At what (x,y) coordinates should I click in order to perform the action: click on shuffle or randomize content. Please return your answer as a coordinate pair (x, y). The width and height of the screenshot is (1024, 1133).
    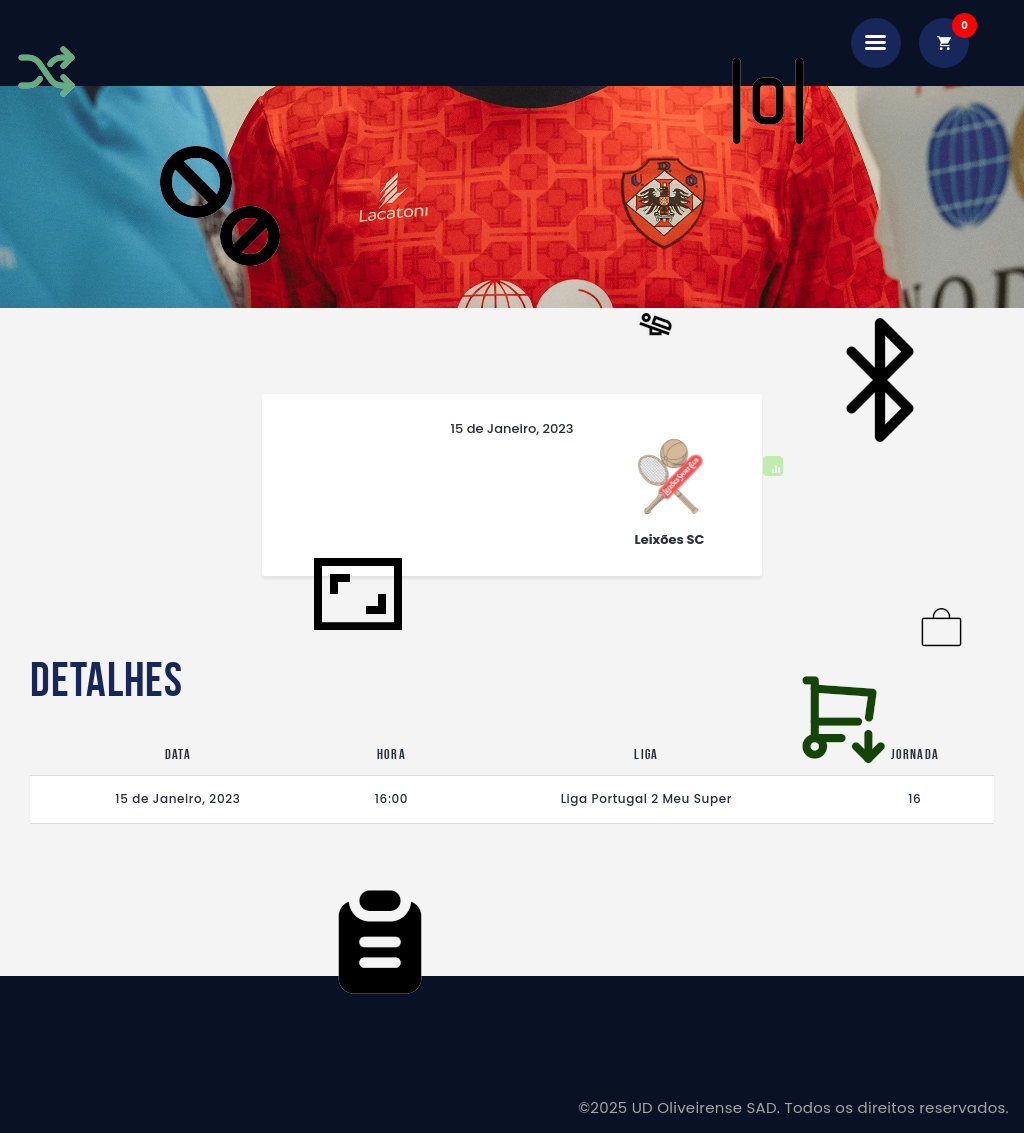
    Looking at the image, I should click on (46, 71).